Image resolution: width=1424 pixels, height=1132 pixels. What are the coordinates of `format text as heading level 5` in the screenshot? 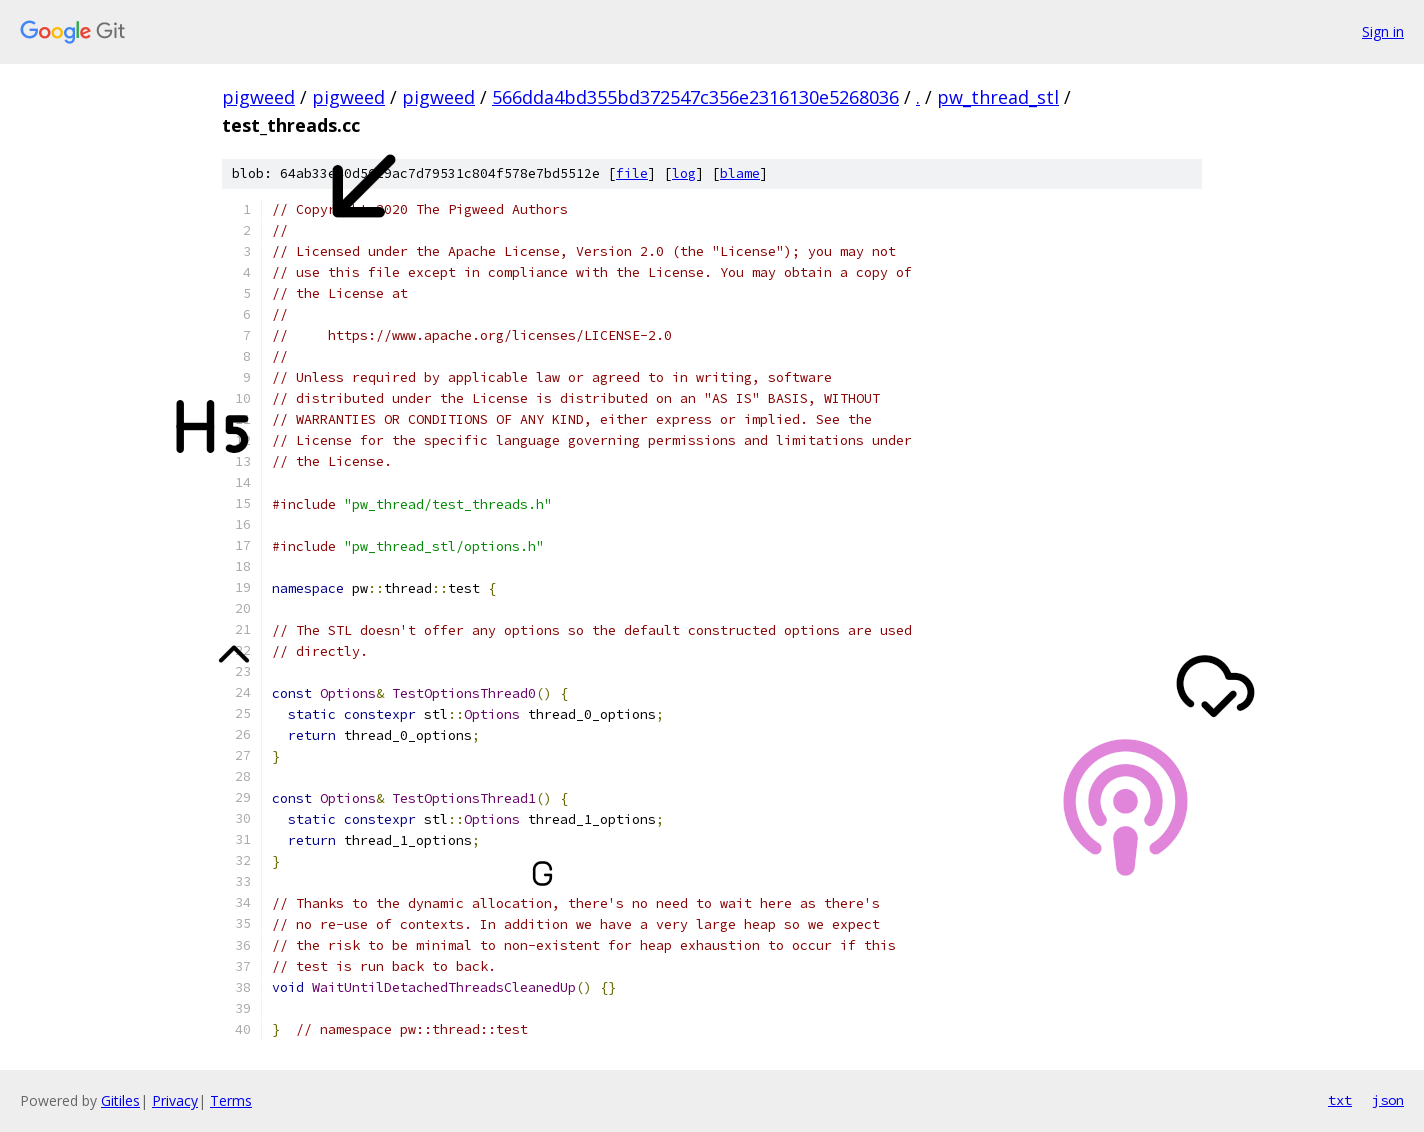 It's located at (210, 426).